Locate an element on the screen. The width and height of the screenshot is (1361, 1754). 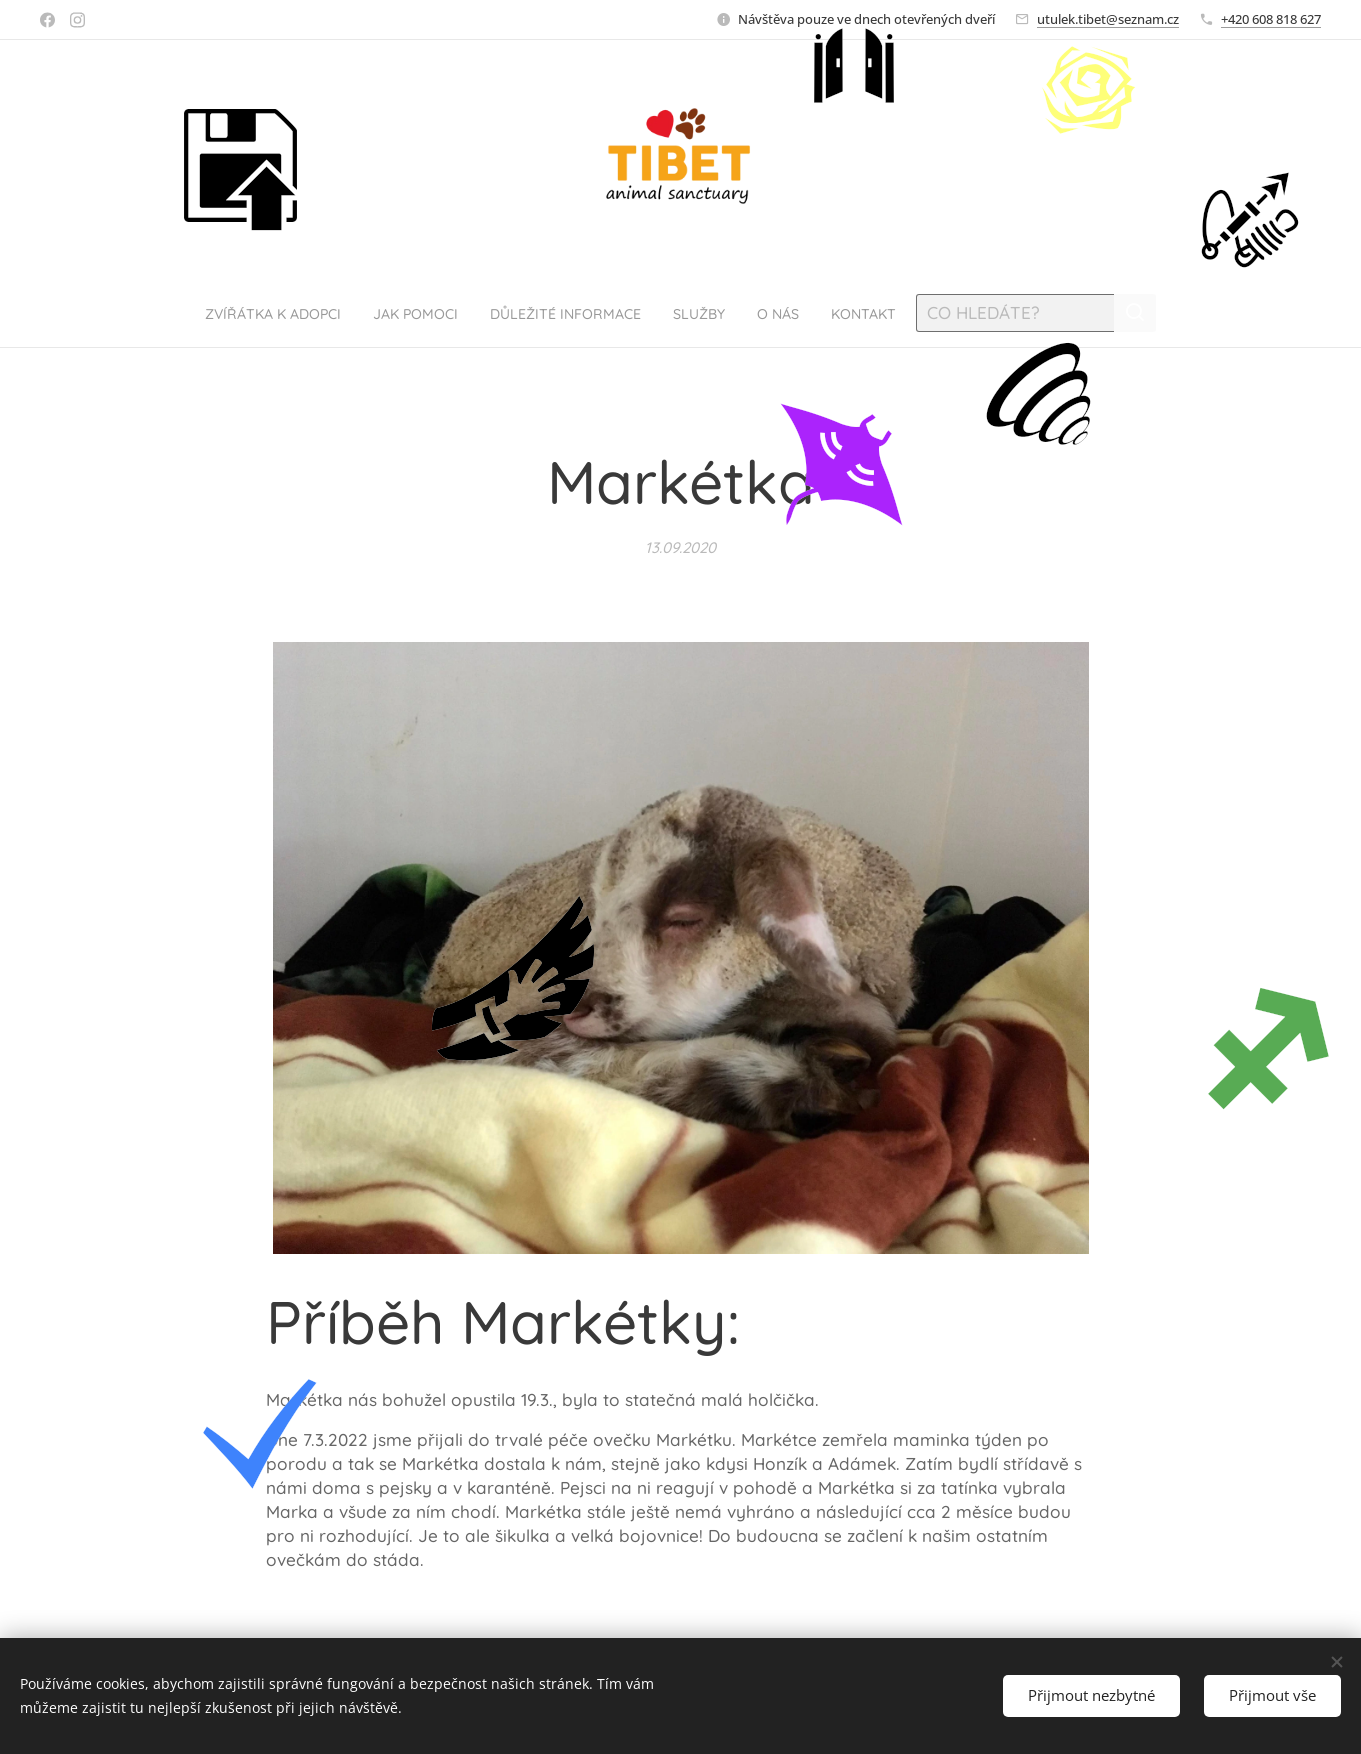
indicates empty state or no results found is located at coordinates (1088, 88).